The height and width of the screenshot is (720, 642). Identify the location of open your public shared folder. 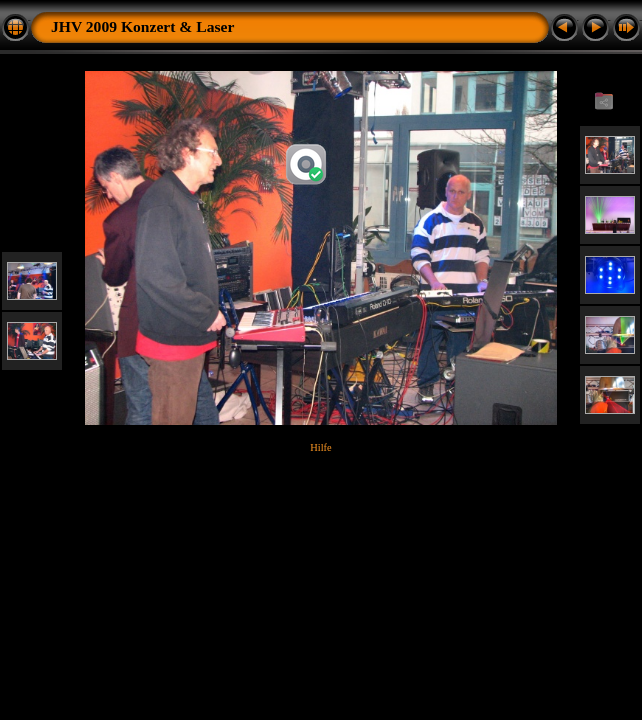
(604, 101).